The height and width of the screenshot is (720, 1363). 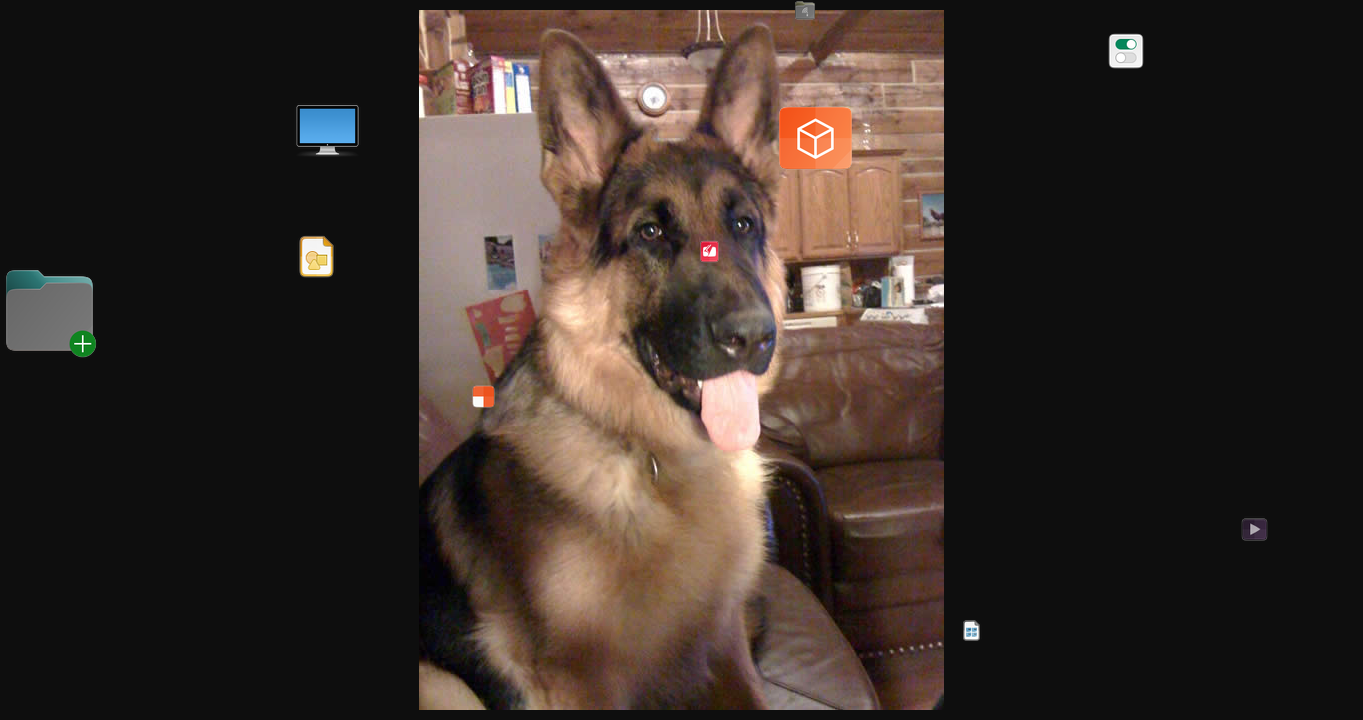 What do you see at coordinates (316, 256) in the screenshot?
I see `libreoffice draw template file` at bounding box center [316, 256].